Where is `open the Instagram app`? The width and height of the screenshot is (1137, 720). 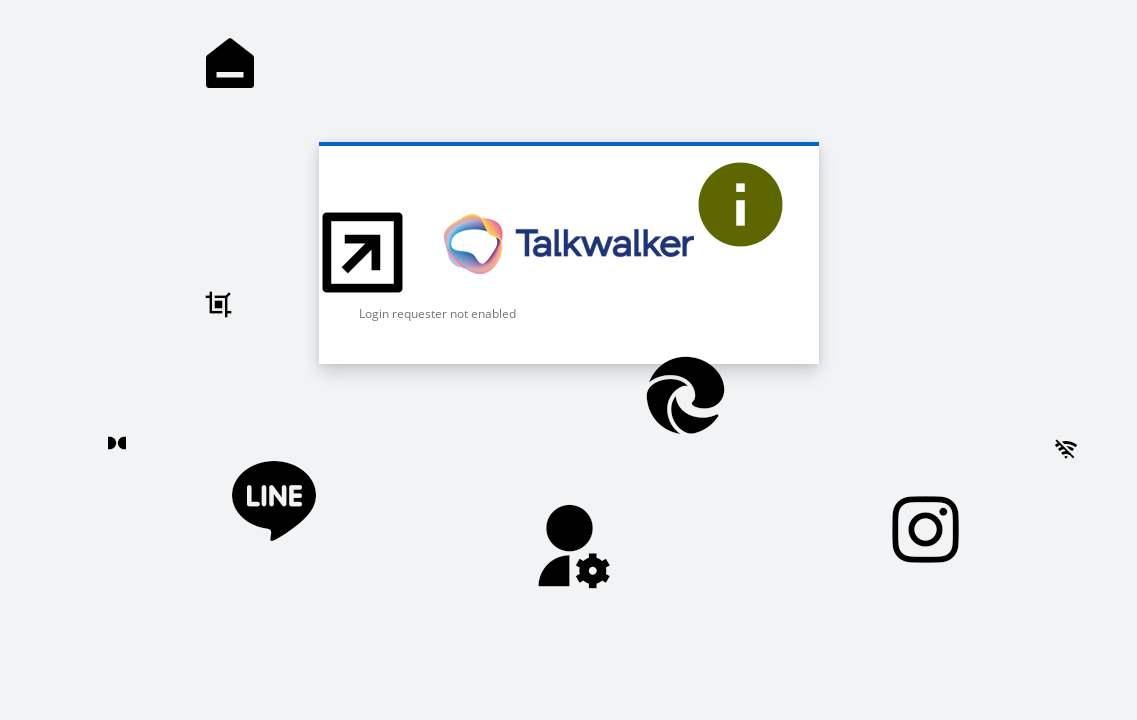
open the Instagram app is located at coordinates (925, 529).